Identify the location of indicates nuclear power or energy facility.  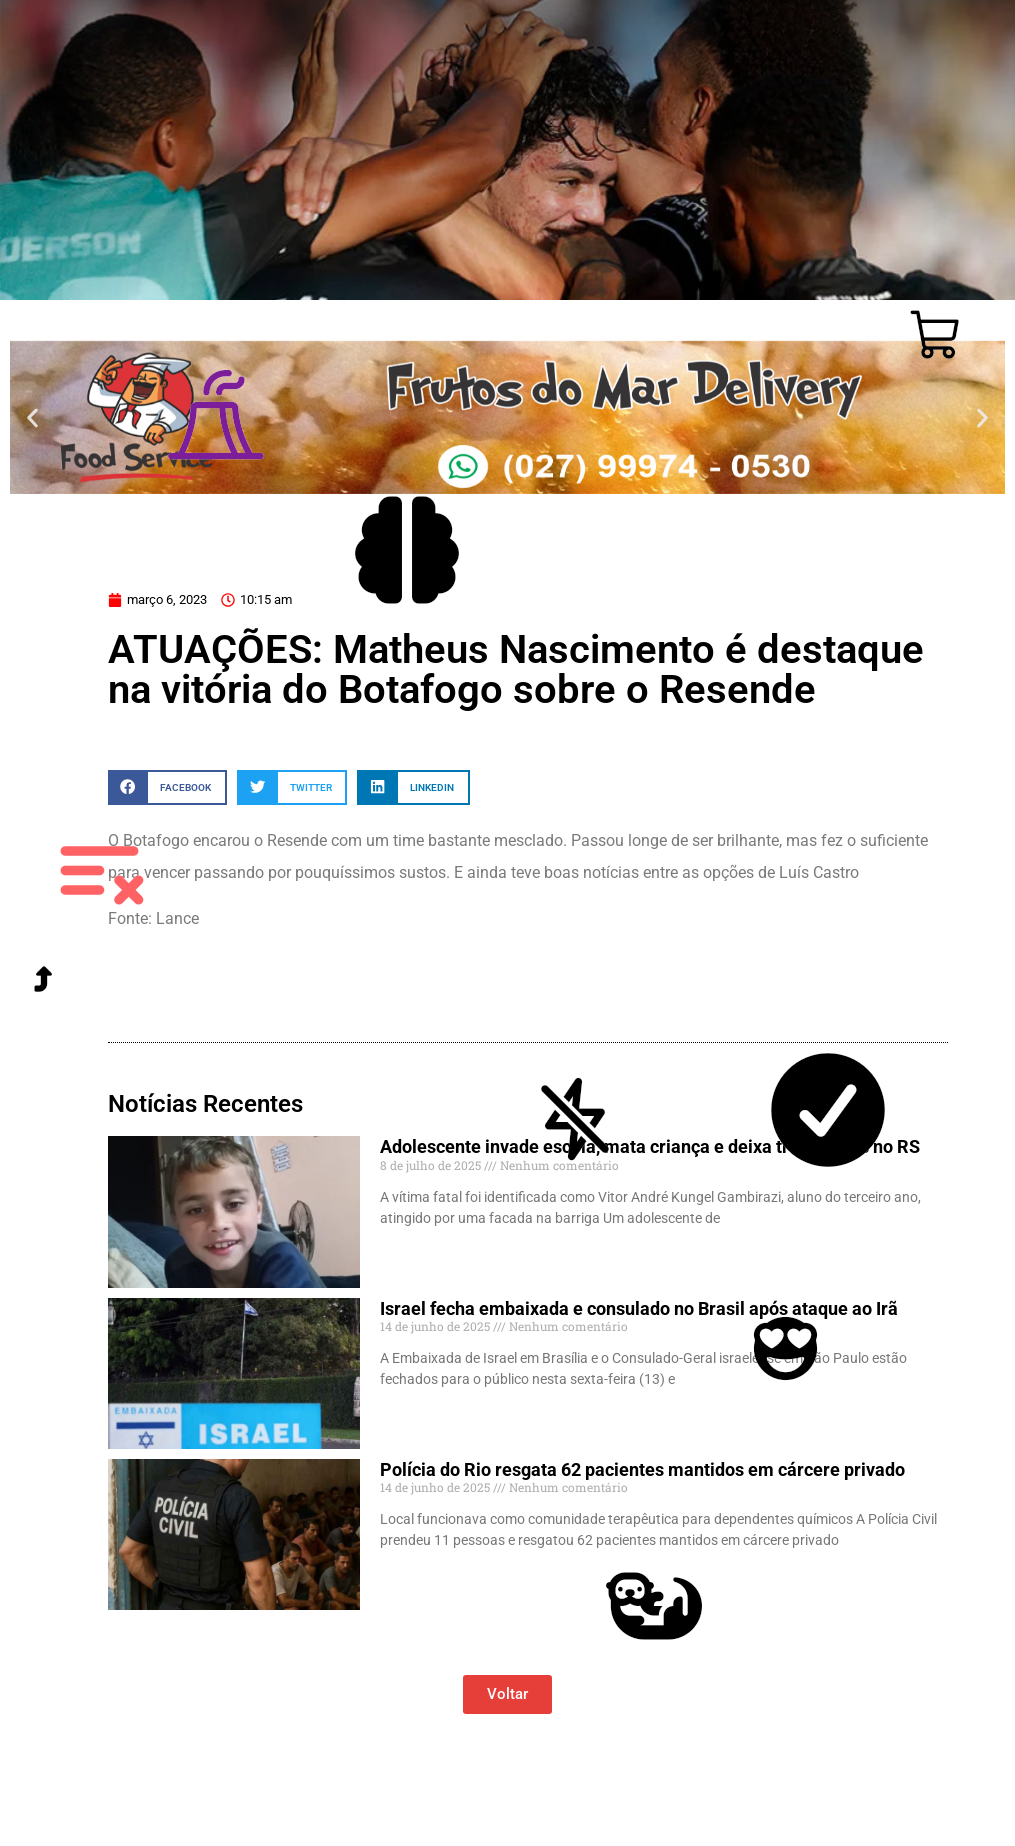
(216, 421).